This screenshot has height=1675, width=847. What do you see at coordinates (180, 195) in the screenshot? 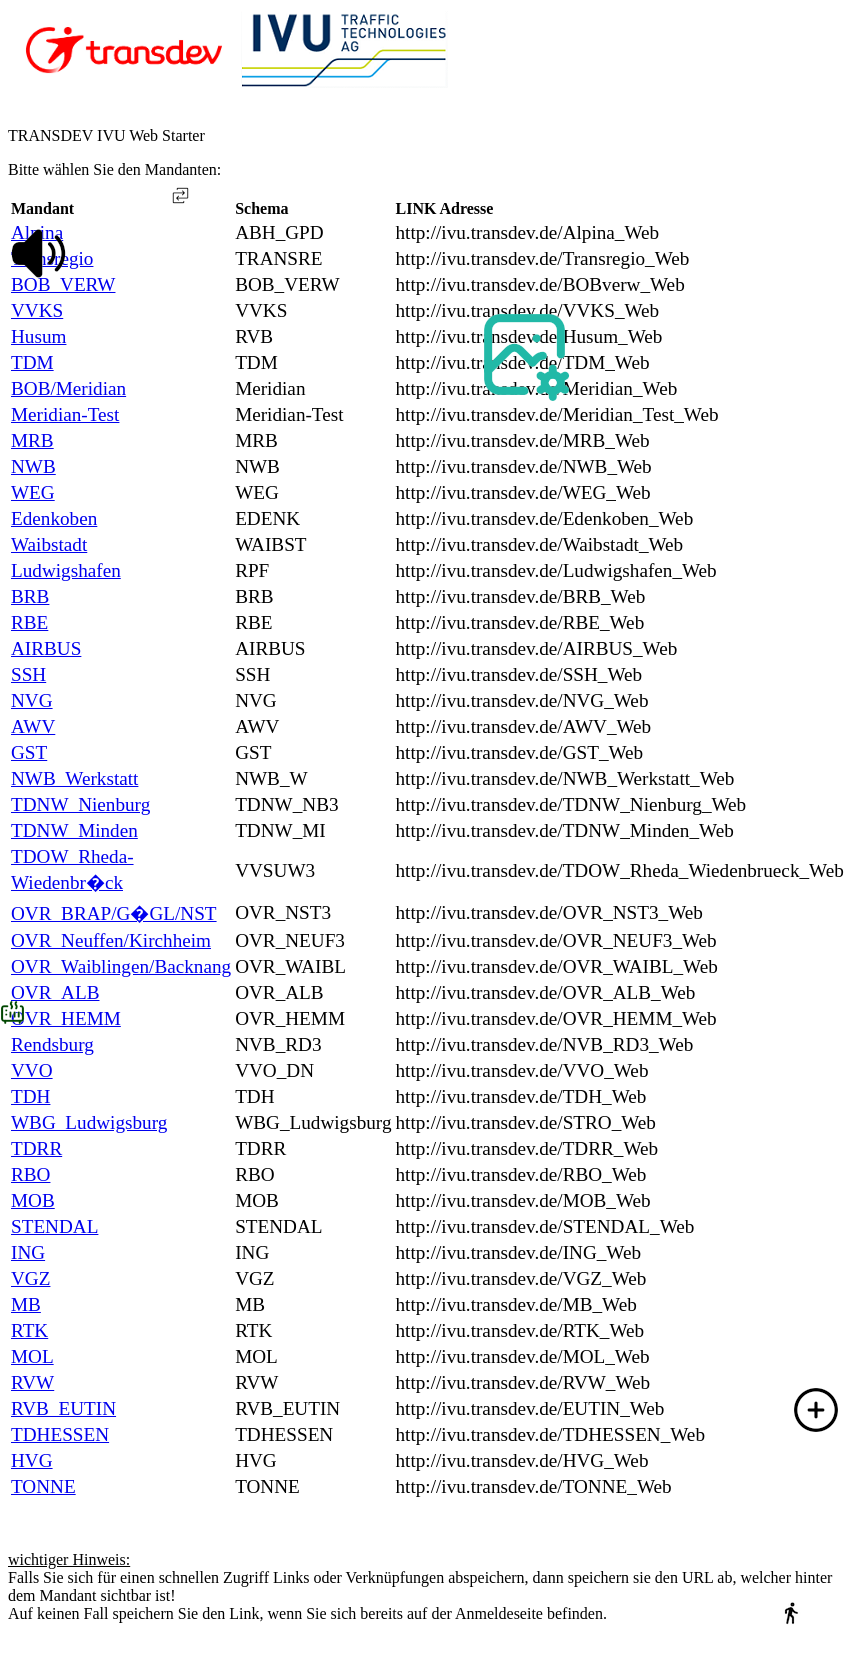
I see `swap or exchange items` at bounding box center [180, 195].